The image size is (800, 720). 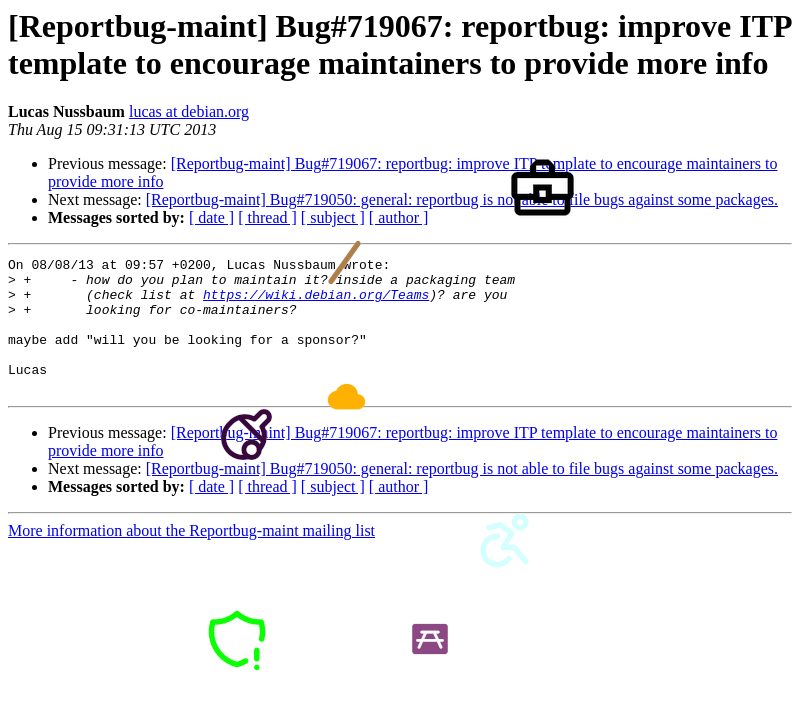 What do you see at coordinates (430, 639) in the screenshot?
I see `indicates a picnic area or rest stop` at bounding box center [430, 639].